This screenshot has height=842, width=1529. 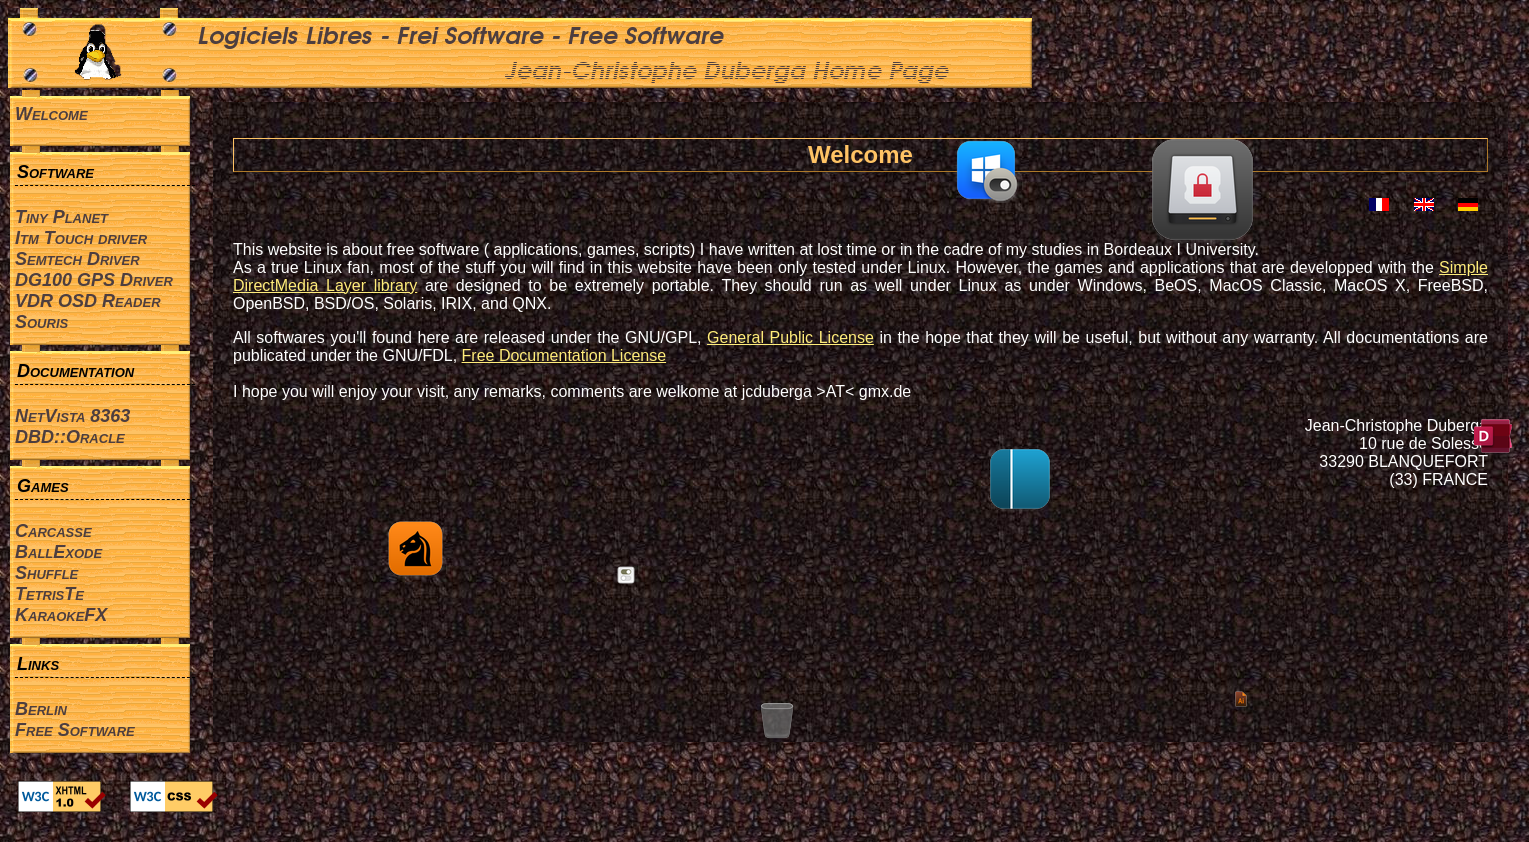 What do you see at coordinates (626, 575) in the screenshot?
I see `open desktop preferences or settings` at bounding box center [626, 575].